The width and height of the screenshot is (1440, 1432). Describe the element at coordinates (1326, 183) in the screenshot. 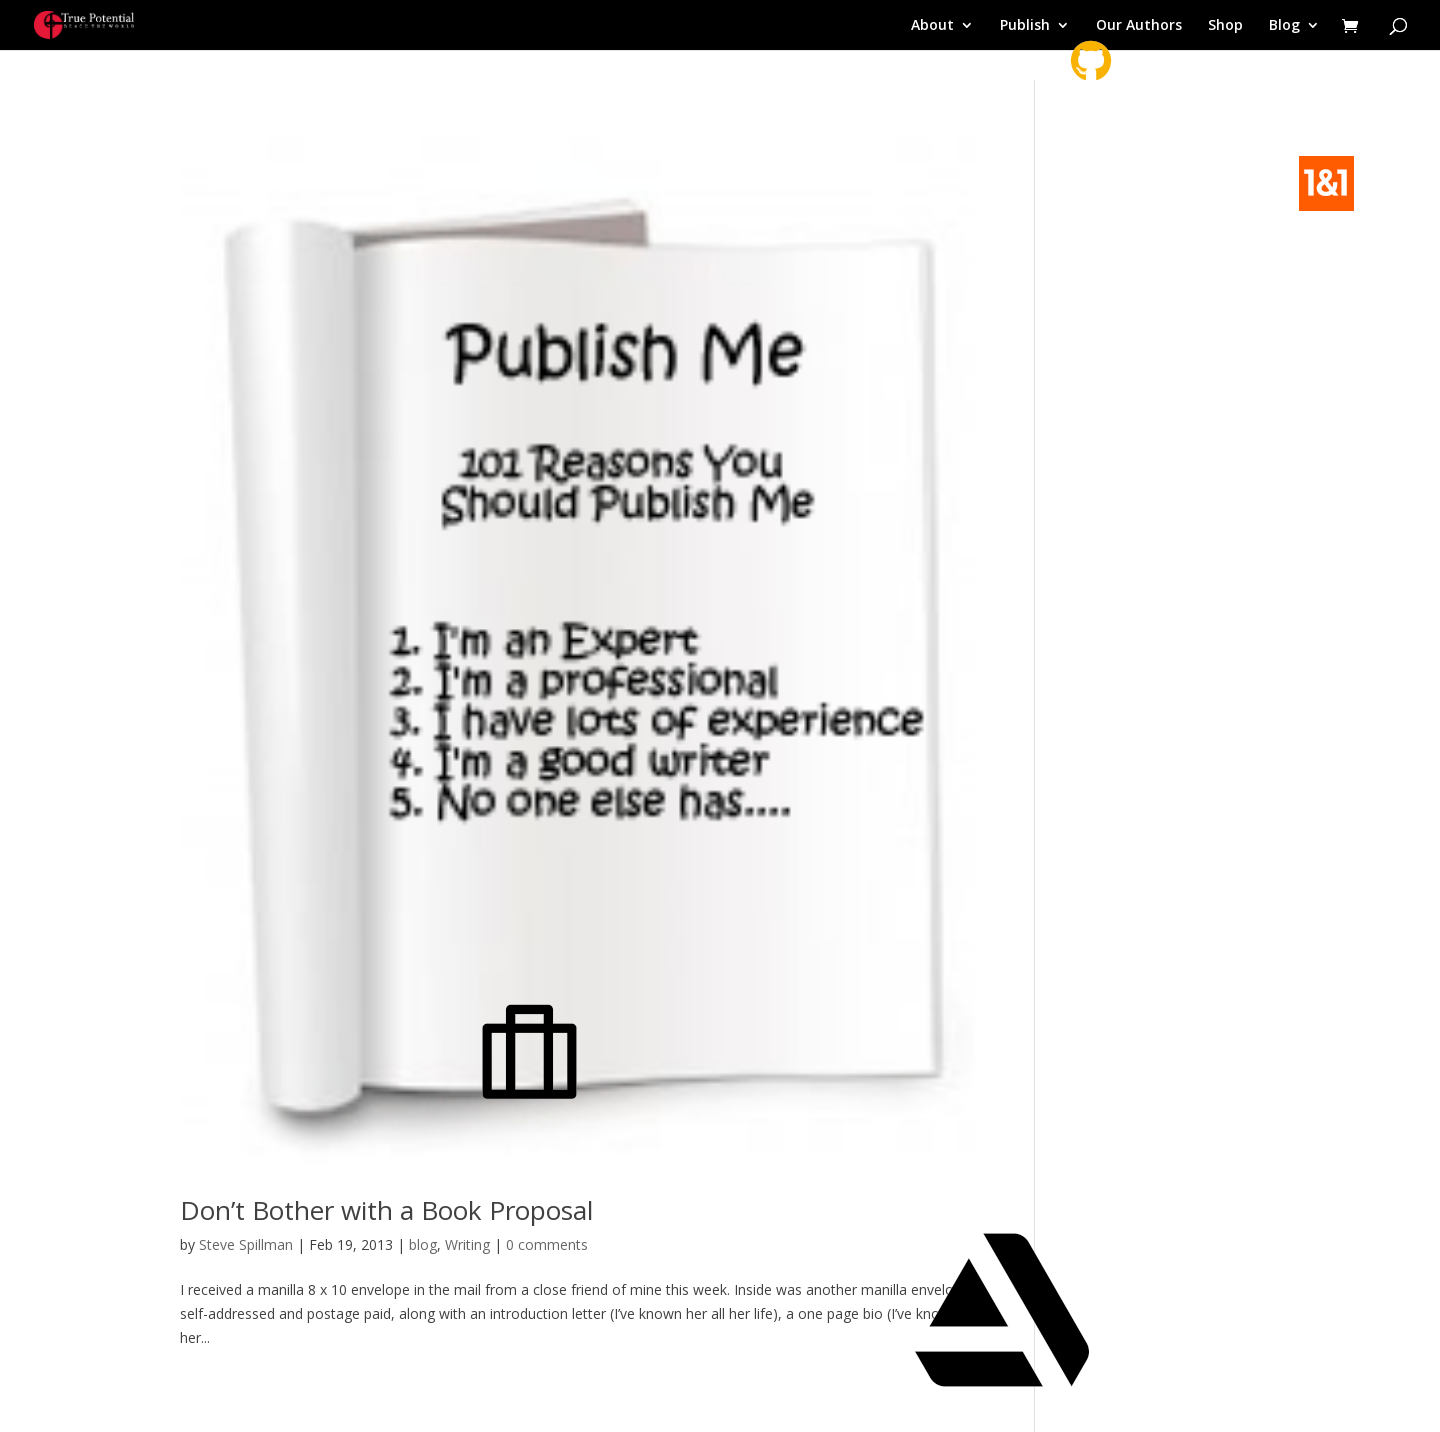

I see `1&1 web hosting service logo` at that location.